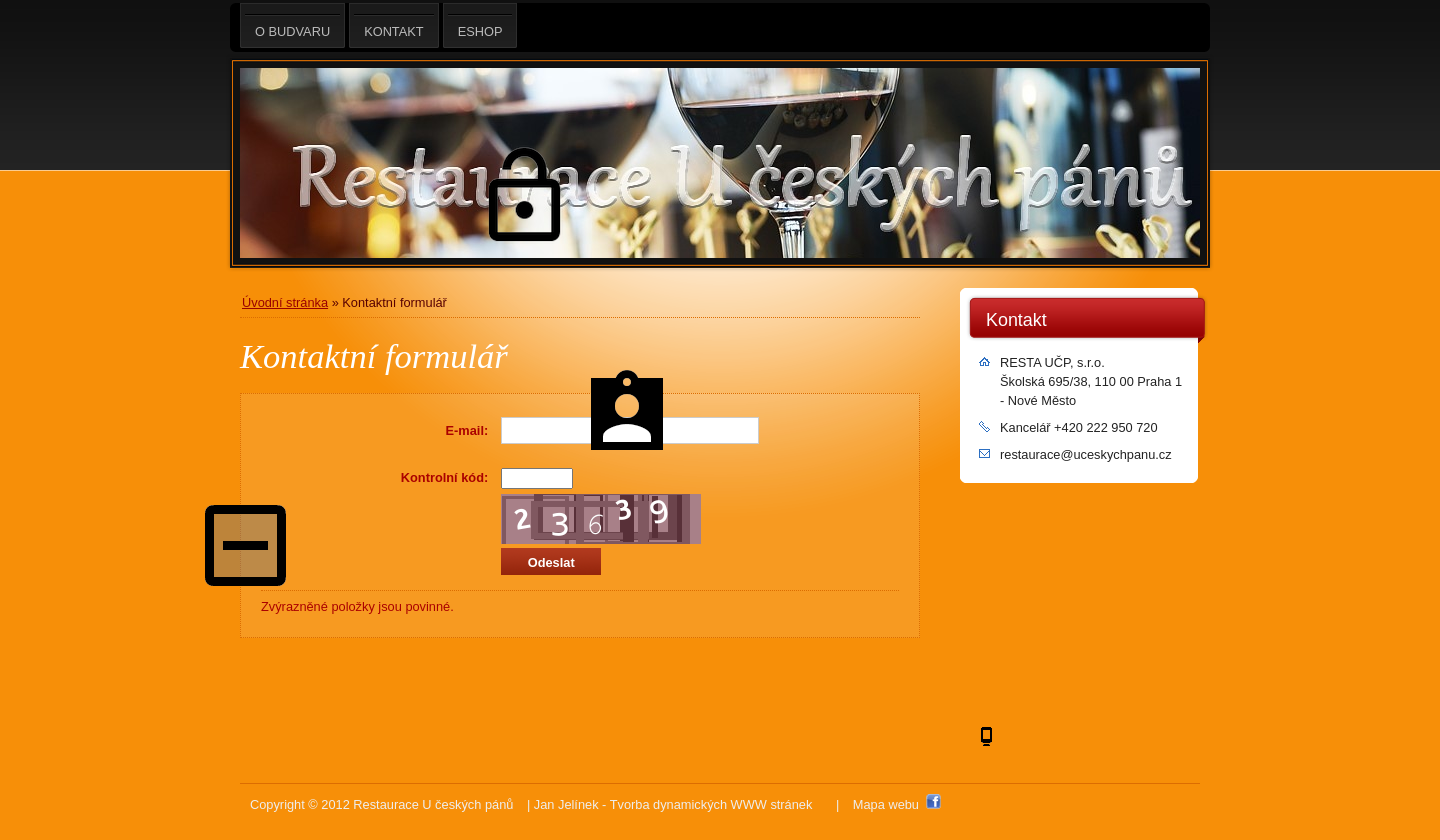 This screenshot has width=1440, height=840. What do you see at coordinates (245, 545) in the screenshot?
I see `indicates partial selection in a group of items` at bounding box center [245, 545].